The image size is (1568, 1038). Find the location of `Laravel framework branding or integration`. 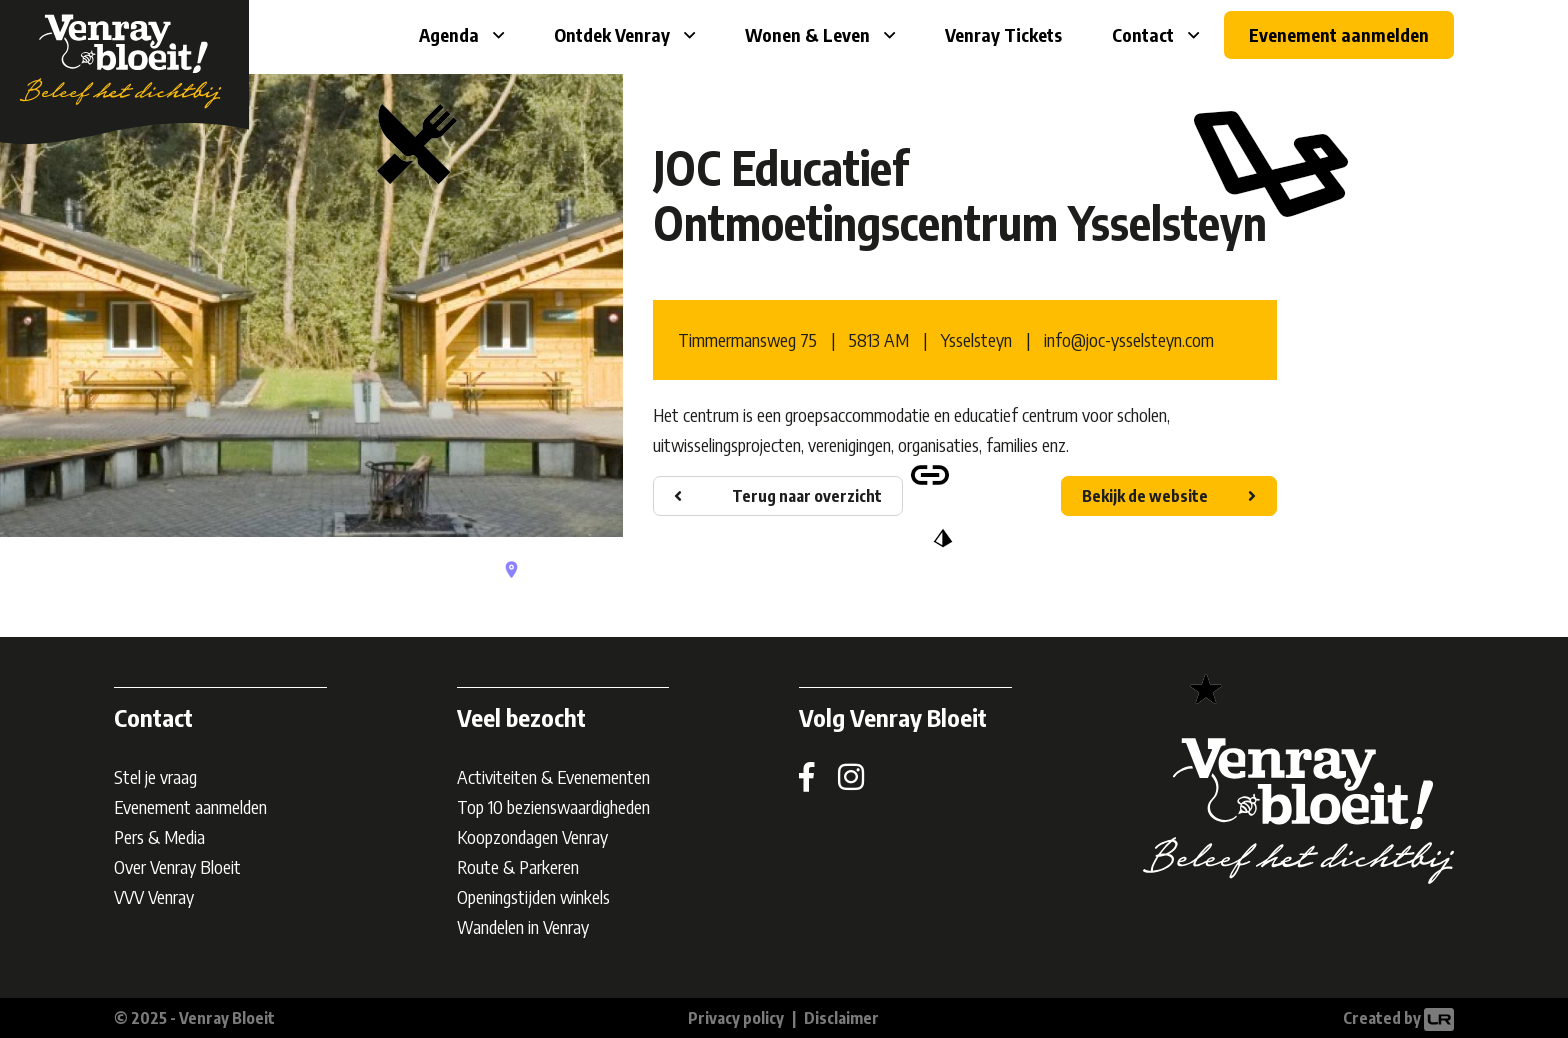

Laravel framework branding or integration is located at coordinates (1271, 164).